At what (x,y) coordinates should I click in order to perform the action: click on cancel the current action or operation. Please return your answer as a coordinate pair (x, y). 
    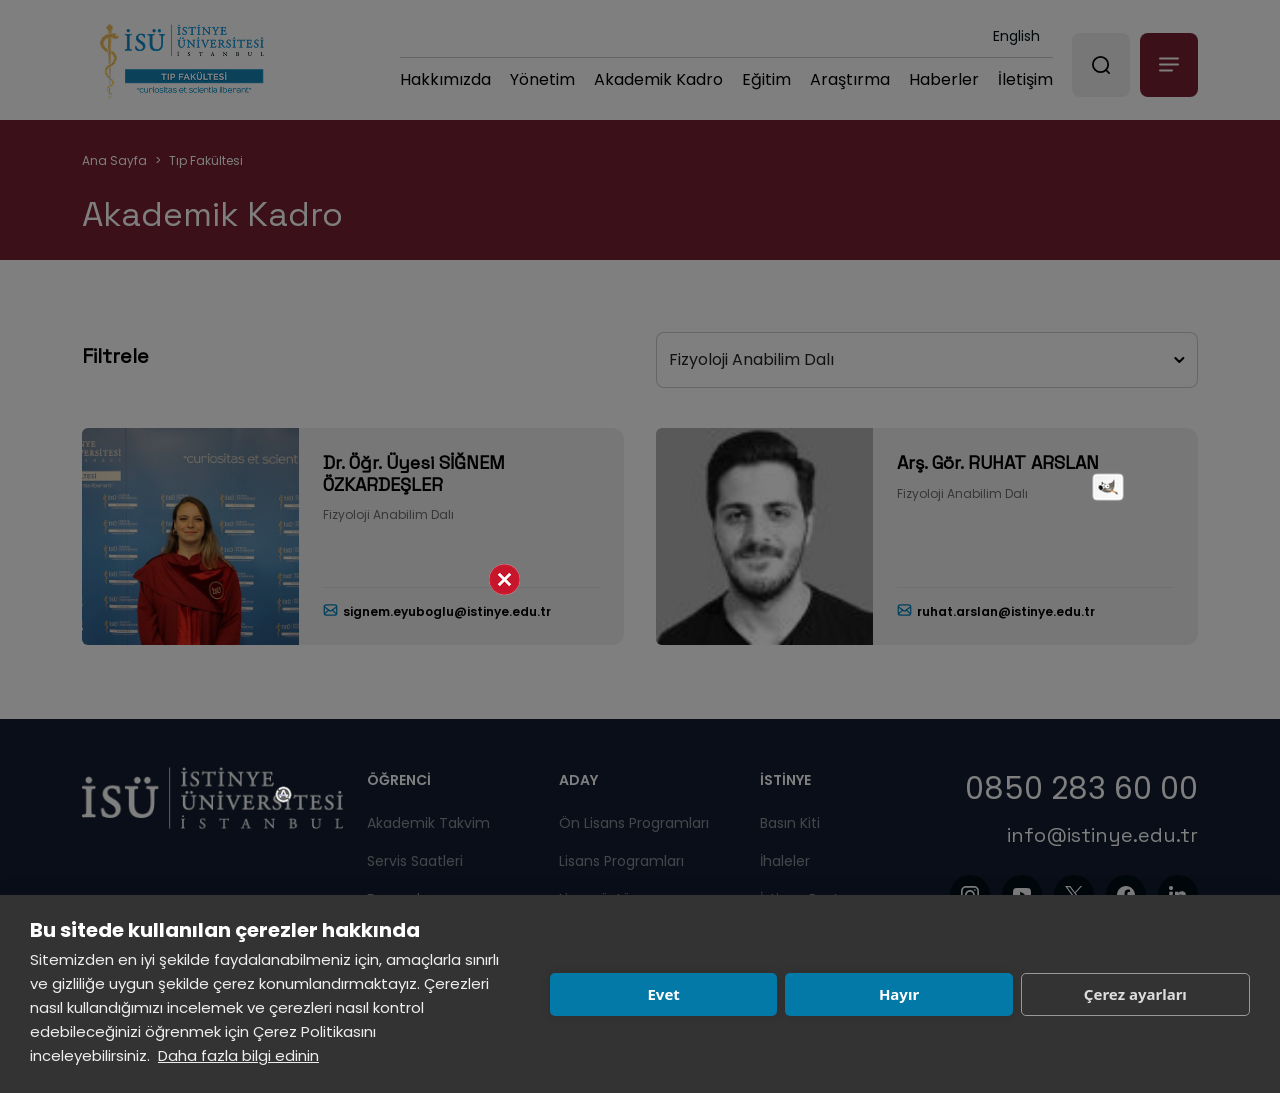
    Looking at the image, I should click on (504, 579).